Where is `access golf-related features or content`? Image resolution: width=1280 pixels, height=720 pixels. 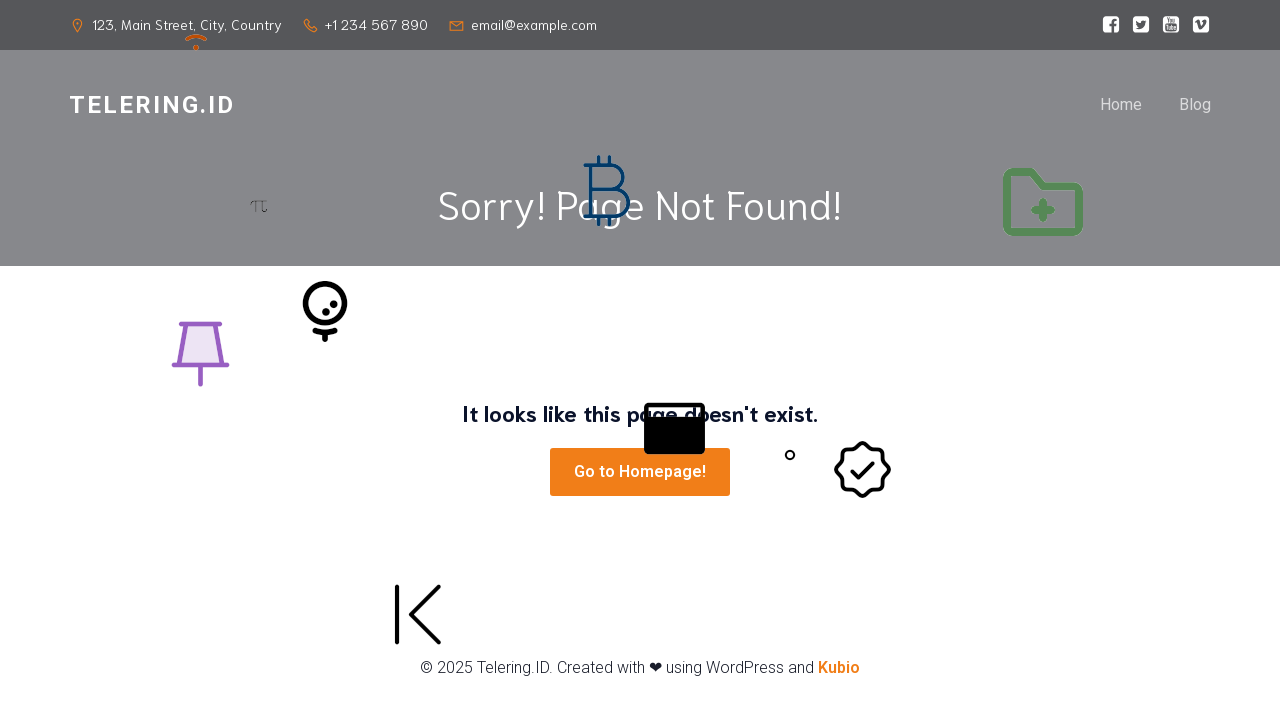
access golf-related features or content is located at coordinates (325, 311).